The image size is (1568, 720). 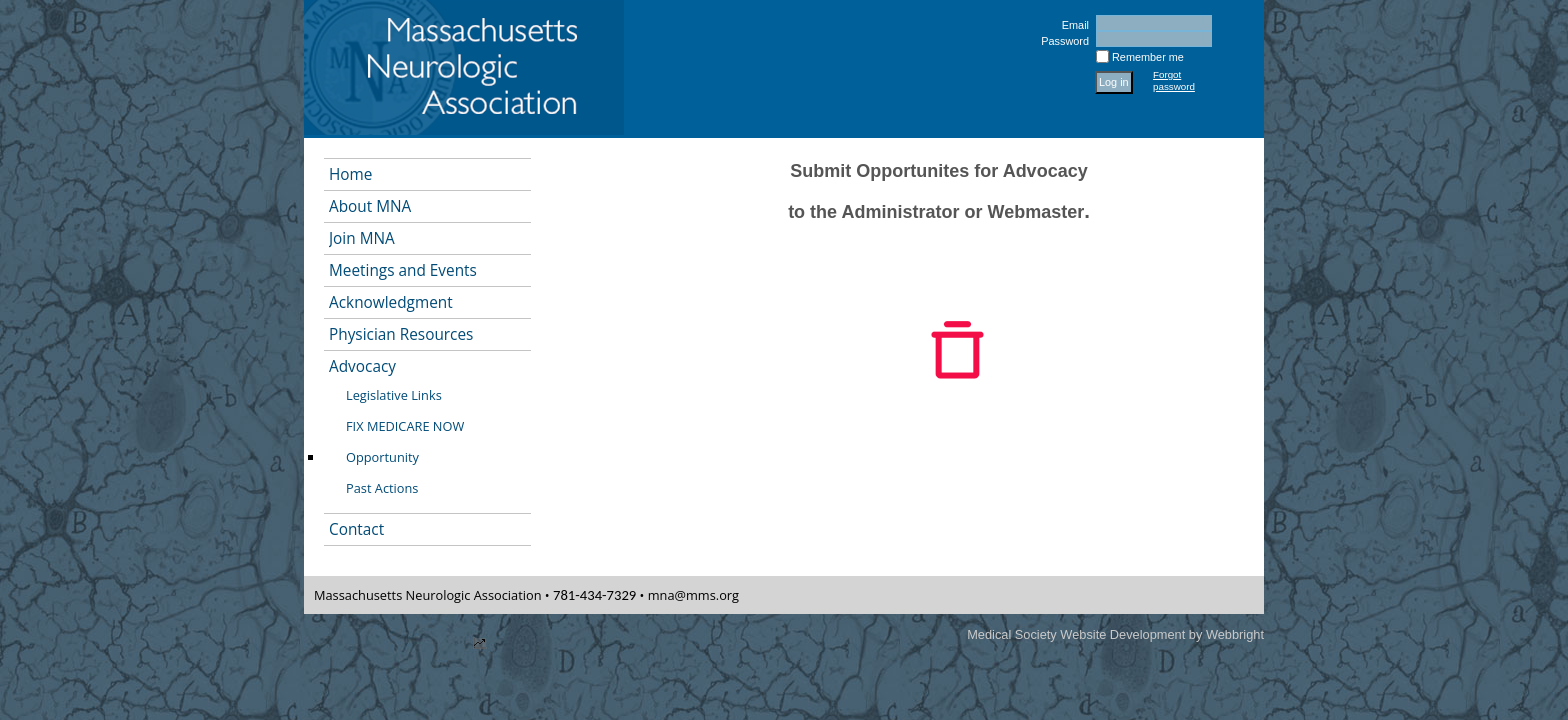 What do you see at coordinates (480, 643) in the screenshot?
I see `view analytics or performance trends` at bounding box center [480, 643].